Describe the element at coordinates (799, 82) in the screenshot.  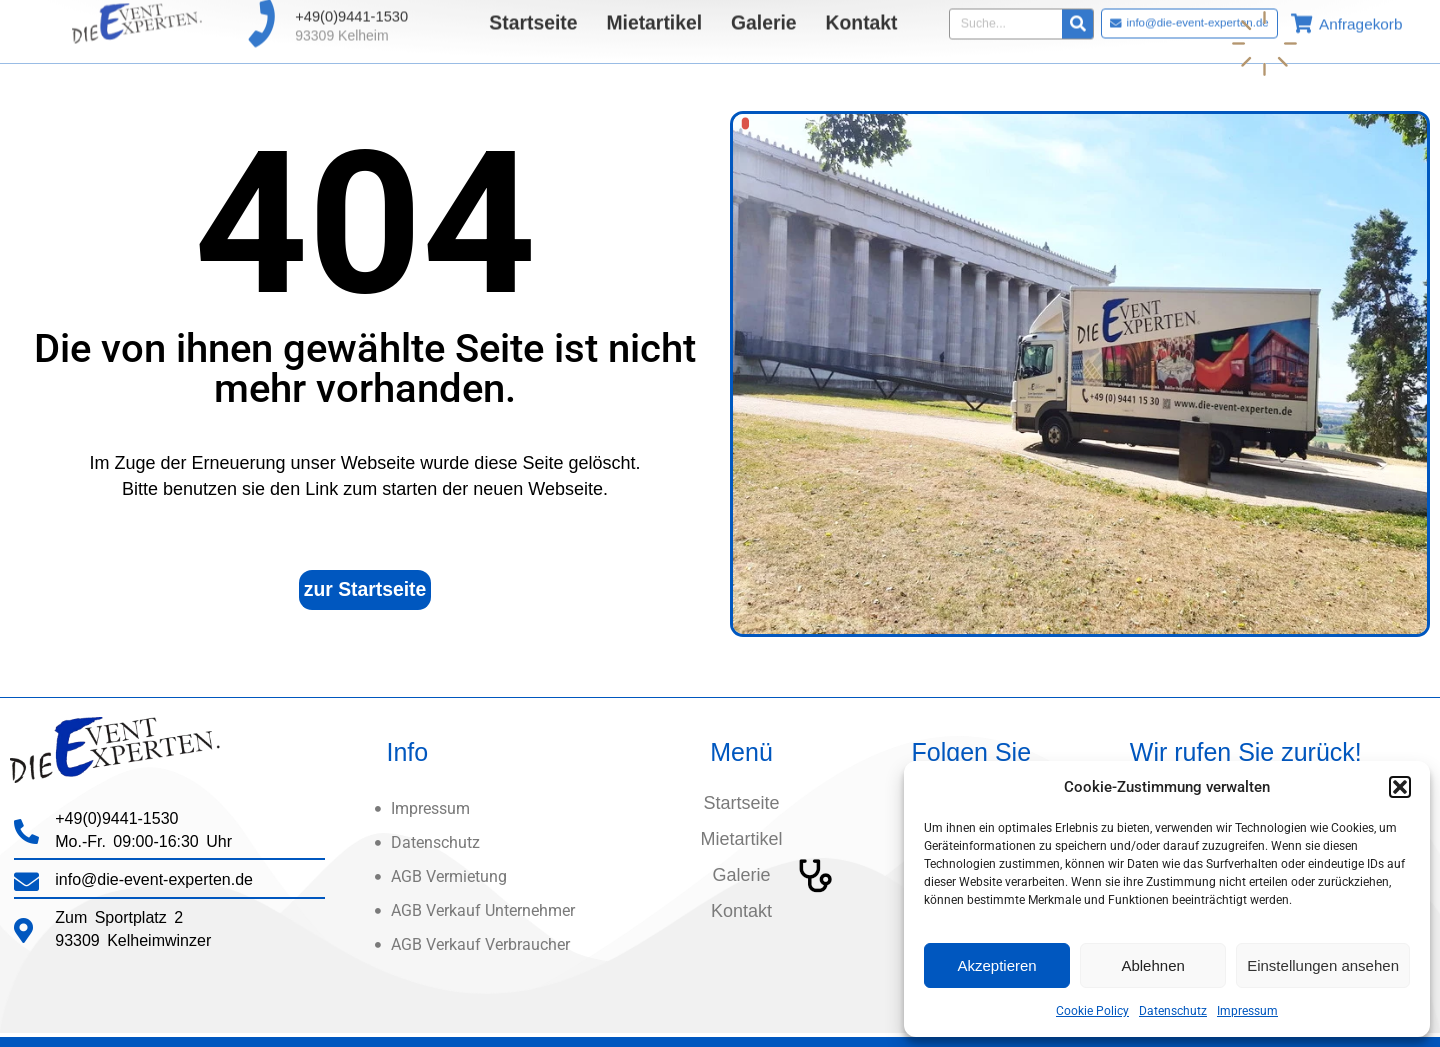
I see `indicates no cellular signal available` at that location.